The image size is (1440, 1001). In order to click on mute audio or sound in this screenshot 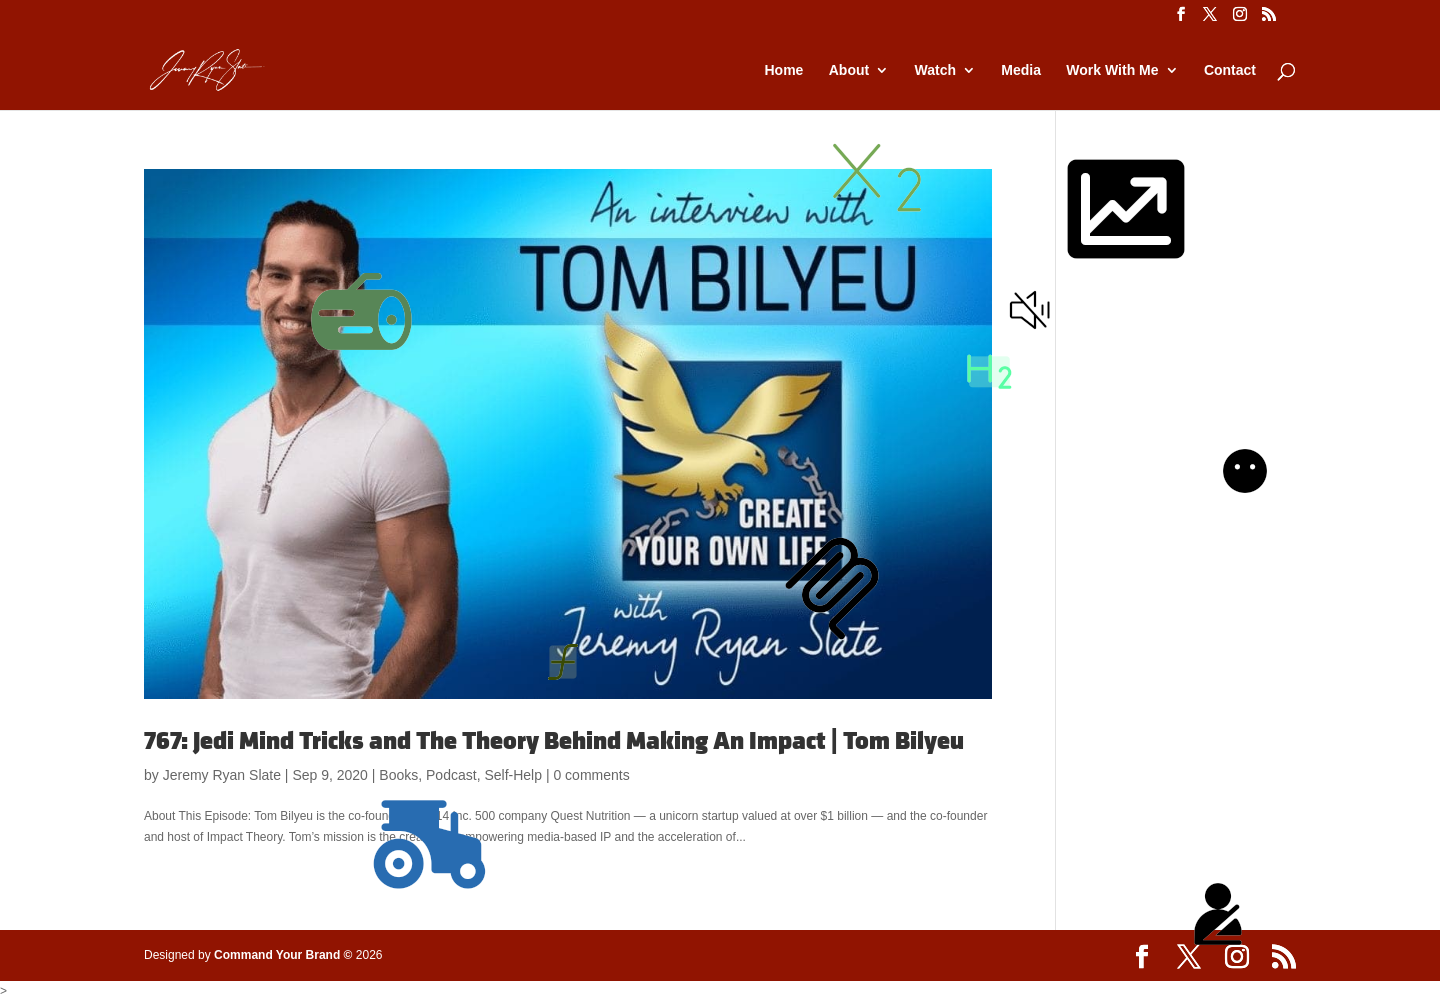, I will do `click(1029, 310)`.